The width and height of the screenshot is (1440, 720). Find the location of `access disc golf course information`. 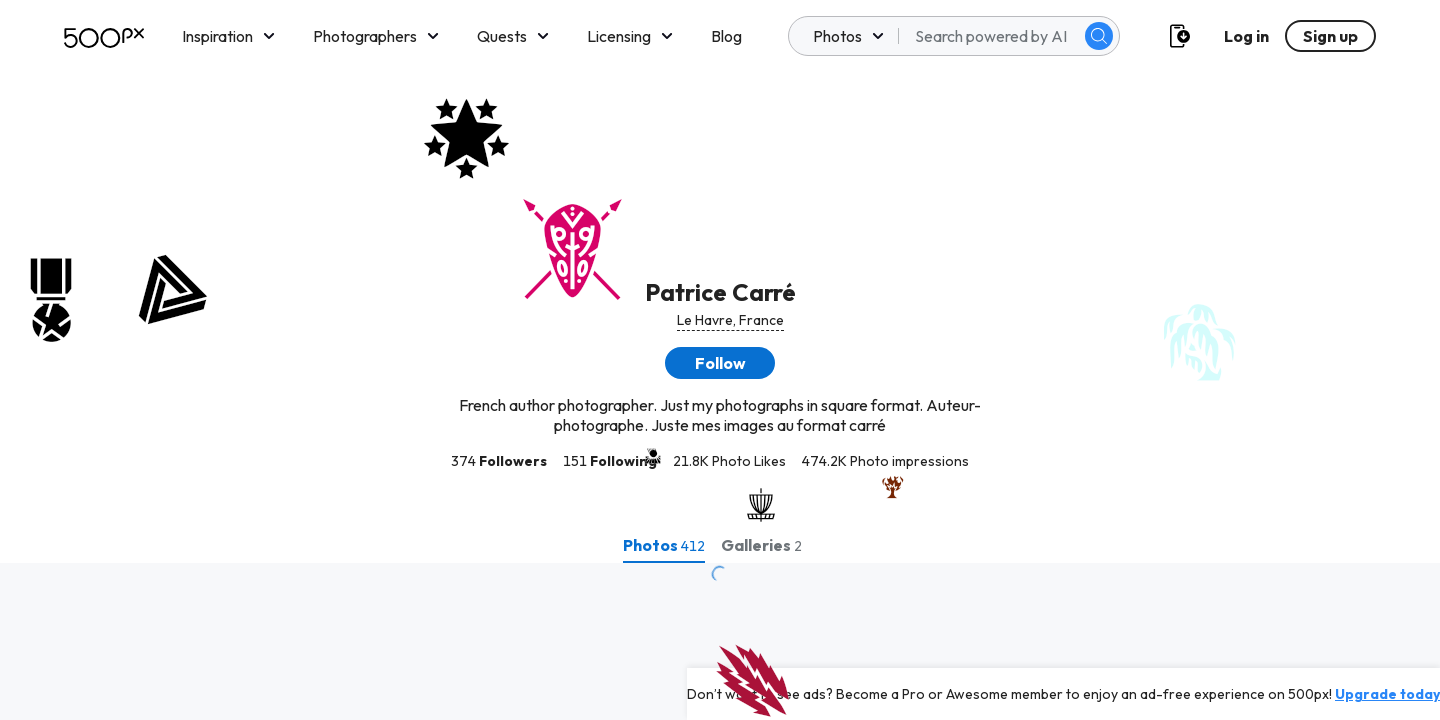

access disc golf course information is located at coordinates (761, 505).